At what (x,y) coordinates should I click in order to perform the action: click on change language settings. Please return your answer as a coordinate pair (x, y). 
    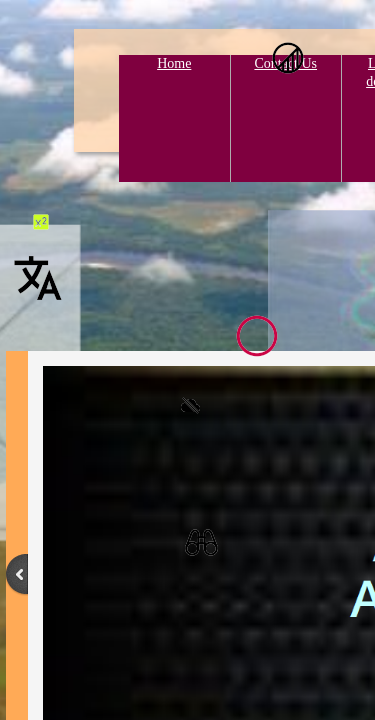
    Looking at the image, I should click on (38, 278).